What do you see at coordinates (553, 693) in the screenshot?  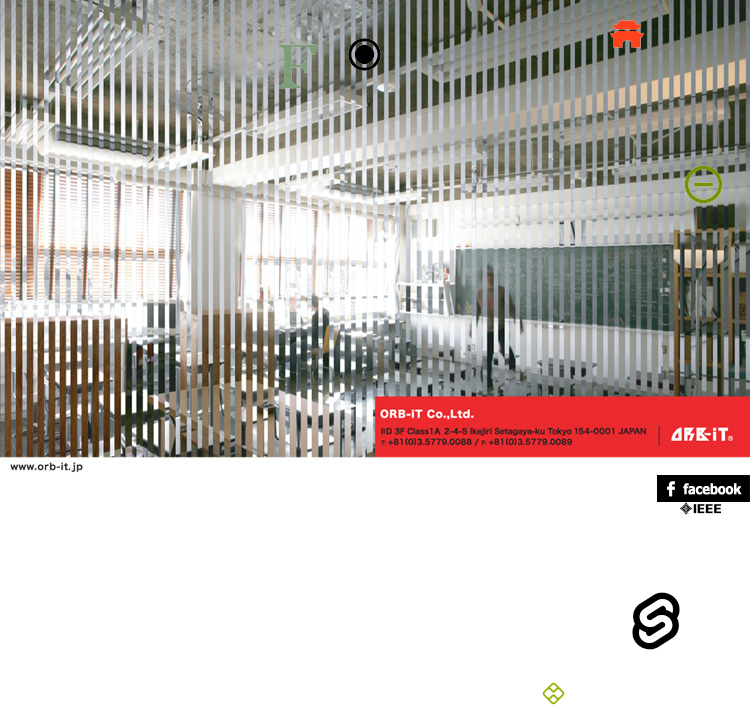 I see `pix instant payment logo` at bounding box center [553, 693].